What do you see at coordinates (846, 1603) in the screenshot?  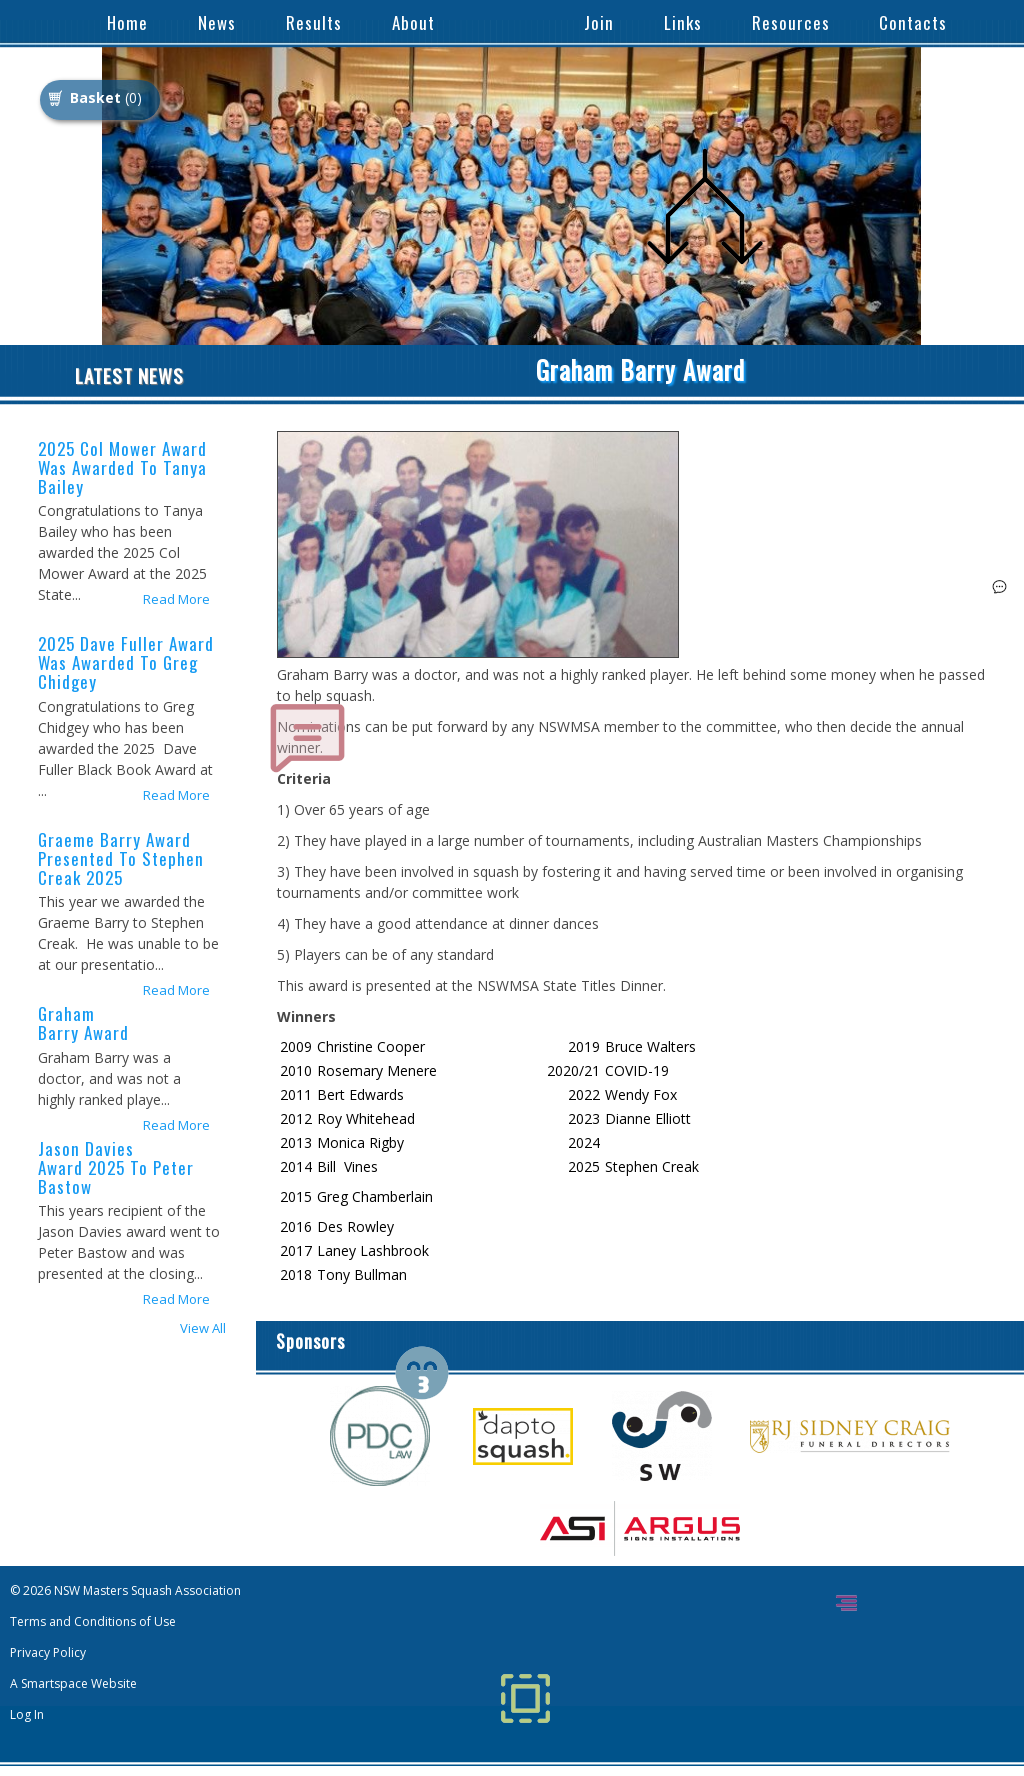 I see `align text to the right` at bounding box center [846, 1603].